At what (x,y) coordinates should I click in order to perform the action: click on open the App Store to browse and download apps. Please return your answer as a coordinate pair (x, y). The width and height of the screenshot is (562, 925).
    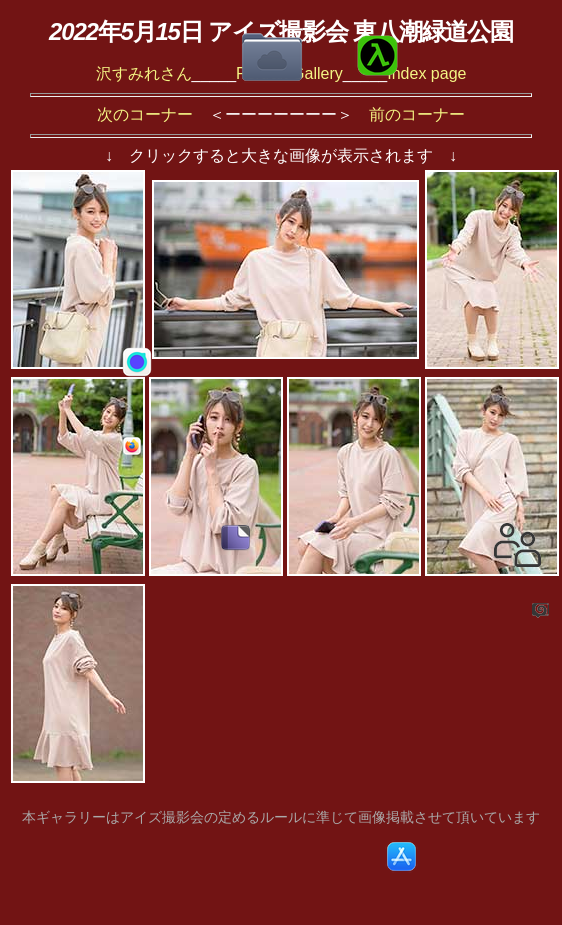
    Looking at the image, I should click on (401, 856).